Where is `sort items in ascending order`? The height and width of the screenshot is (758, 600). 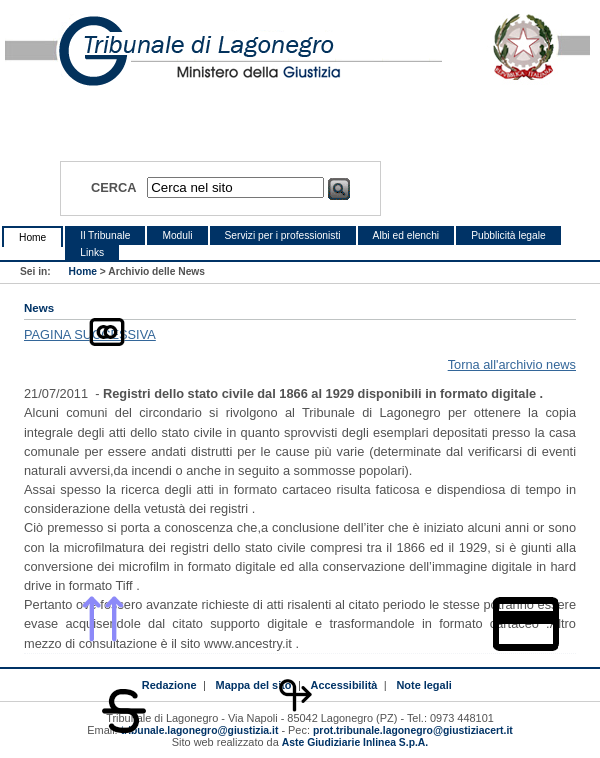 sort items in ascending order is located at coordinates (103, 619).